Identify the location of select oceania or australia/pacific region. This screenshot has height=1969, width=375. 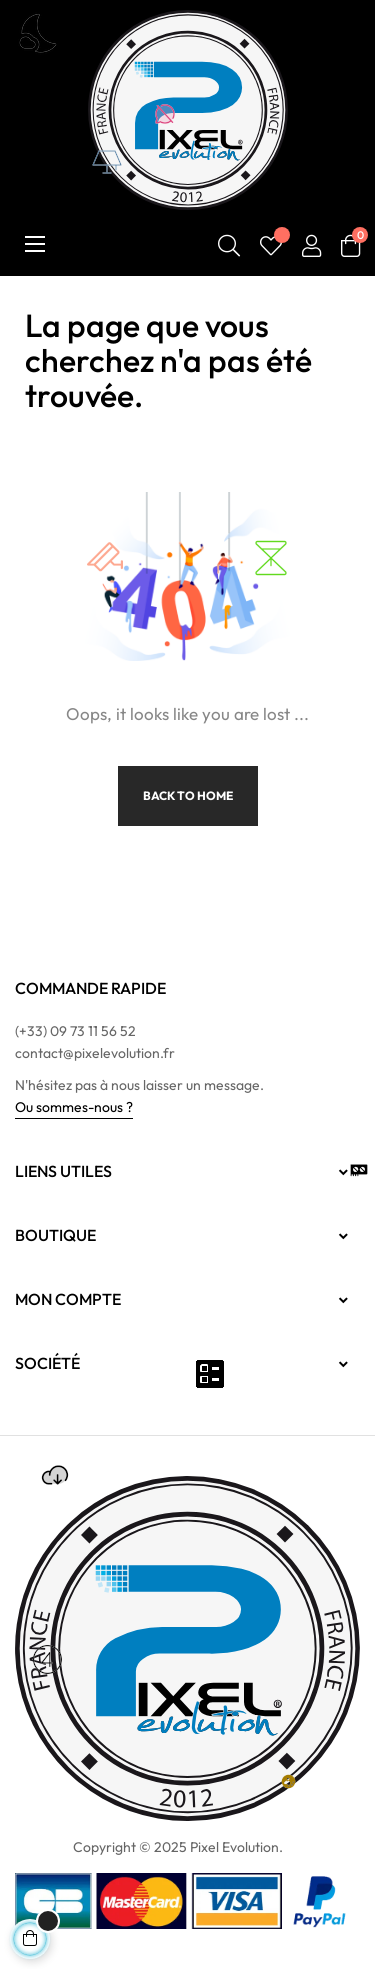
(288, 1781).